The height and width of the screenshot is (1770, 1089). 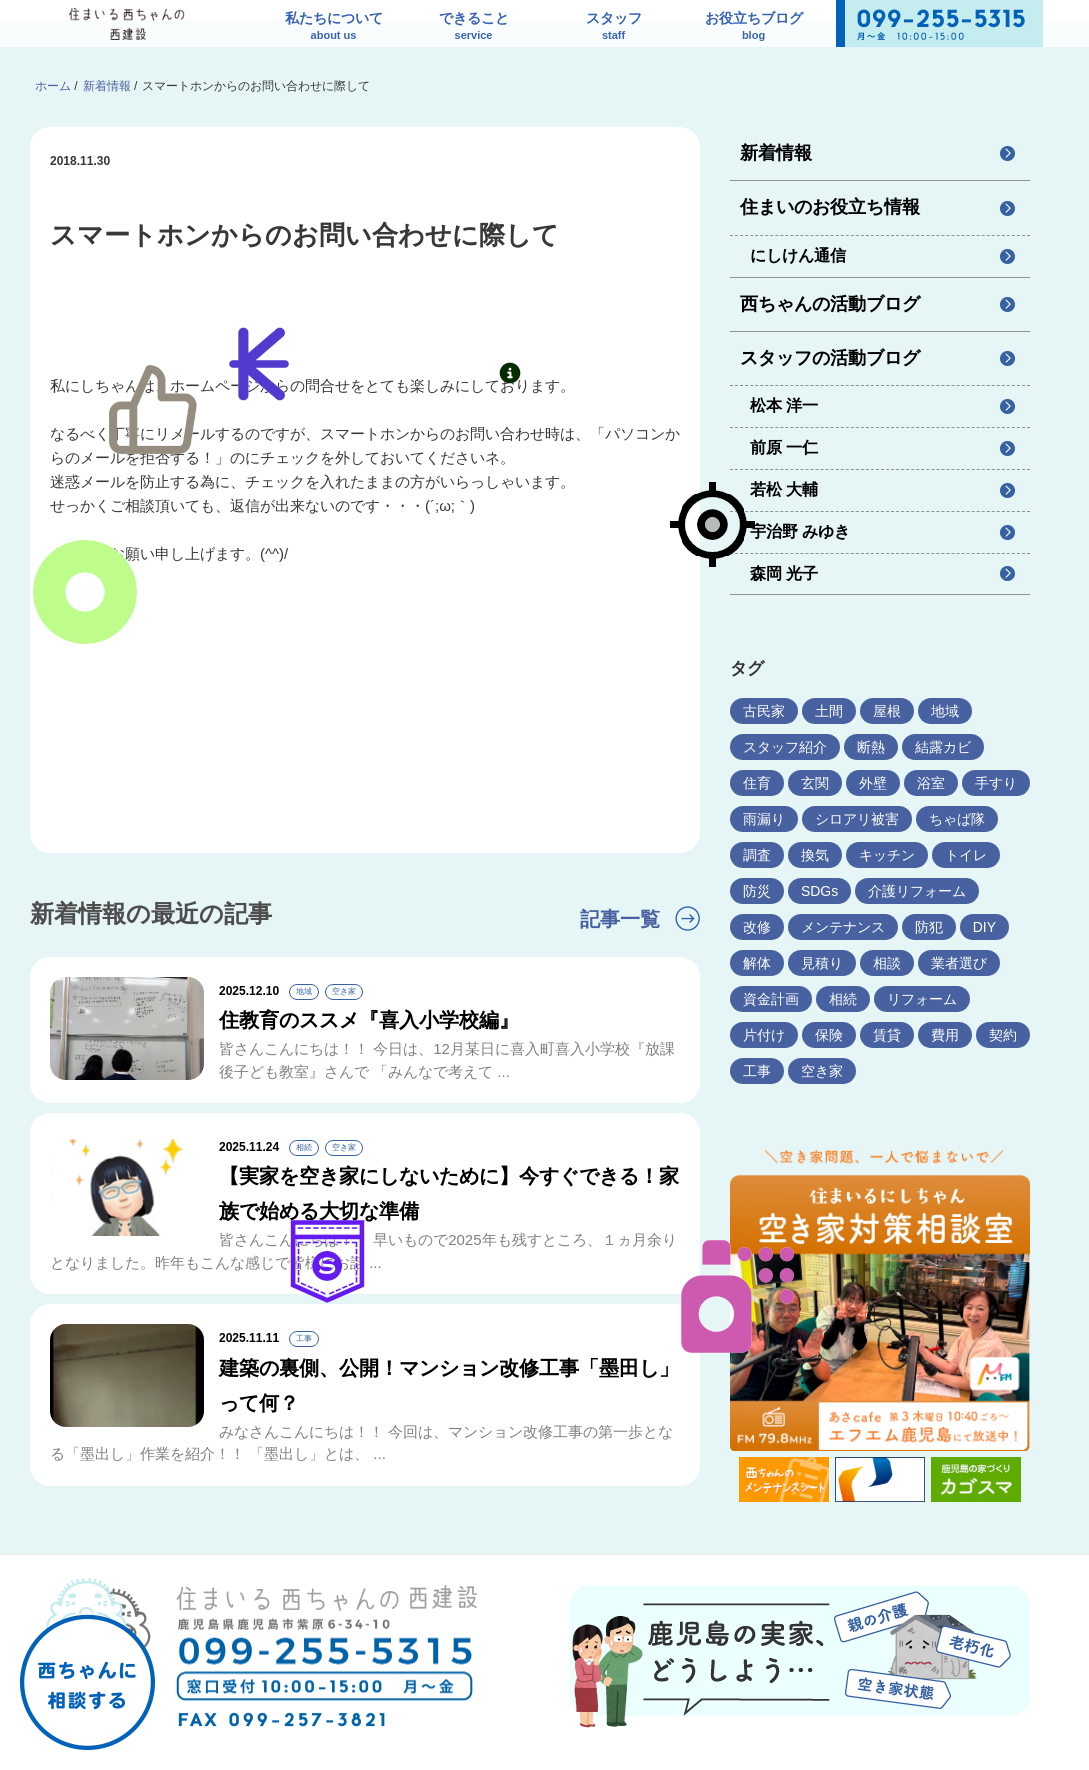 What do you see at coordinates (327, 1261) in the screenshot?
I see `shirtsinbulk brand logo` at bounding box center [327, 1261].